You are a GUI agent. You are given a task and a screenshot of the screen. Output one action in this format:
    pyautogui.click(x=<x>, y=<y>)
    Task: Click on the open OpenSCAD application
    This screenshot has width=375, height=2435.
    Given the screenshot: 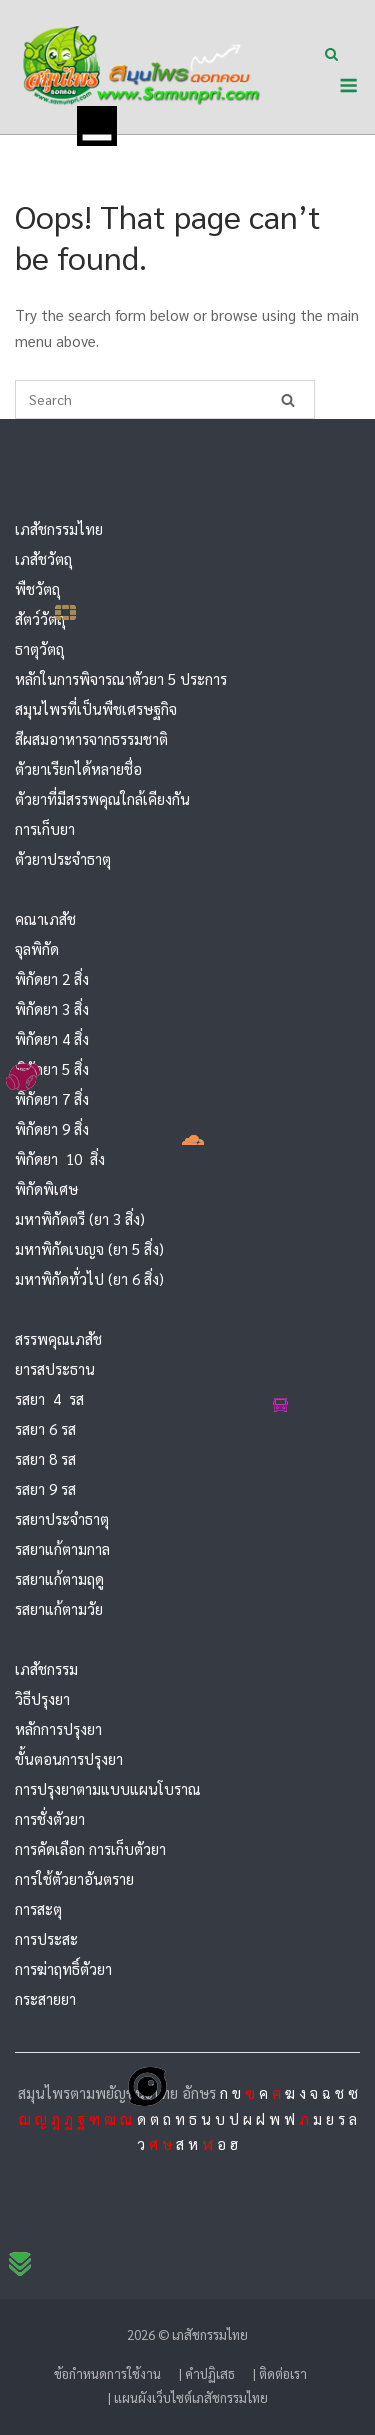 What is the action you would take?
    pyautogui.click(x=23, y=1077)
    